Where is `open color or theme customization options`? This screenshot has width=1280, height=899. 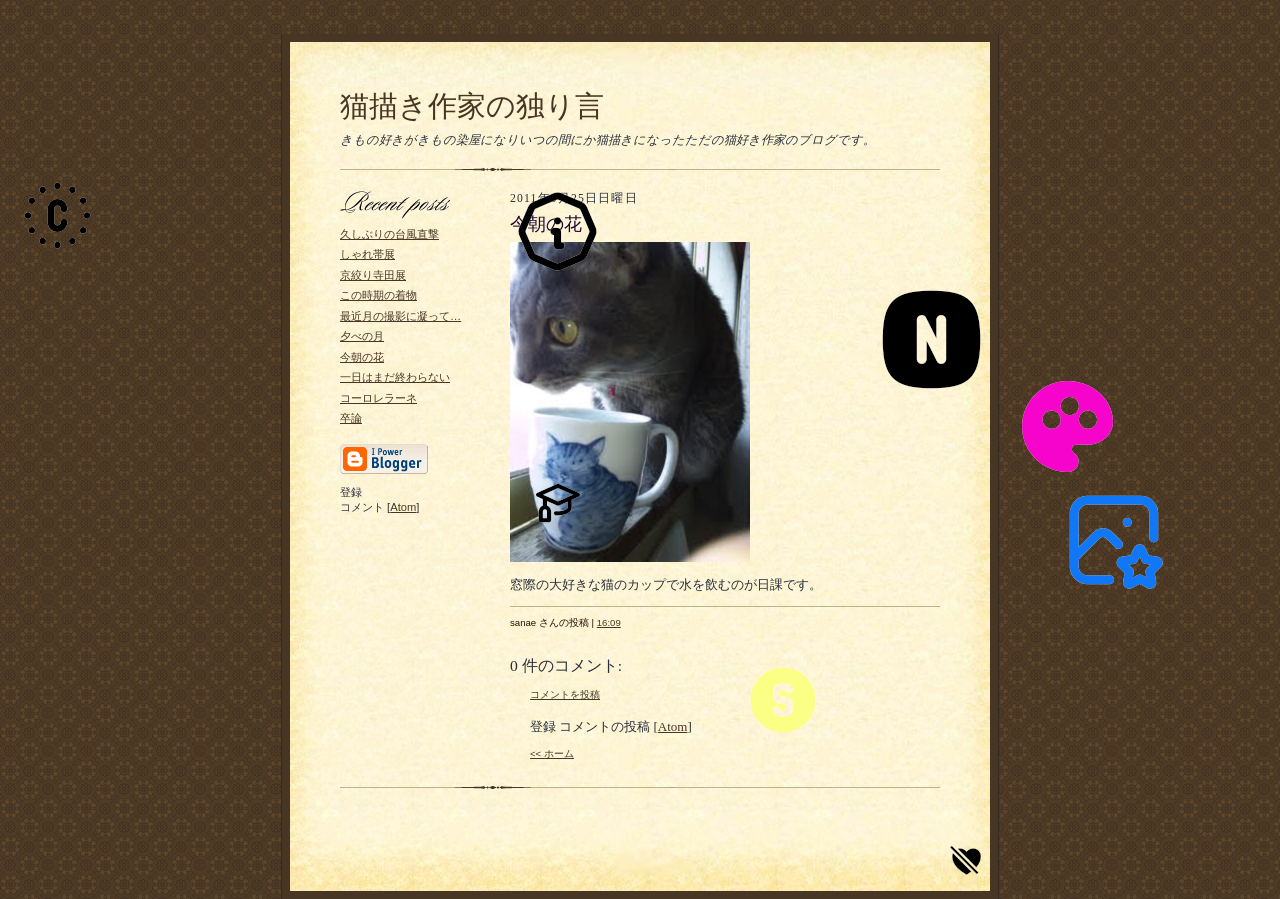 open color or theme customization options is located at coordinates (1067, 426).